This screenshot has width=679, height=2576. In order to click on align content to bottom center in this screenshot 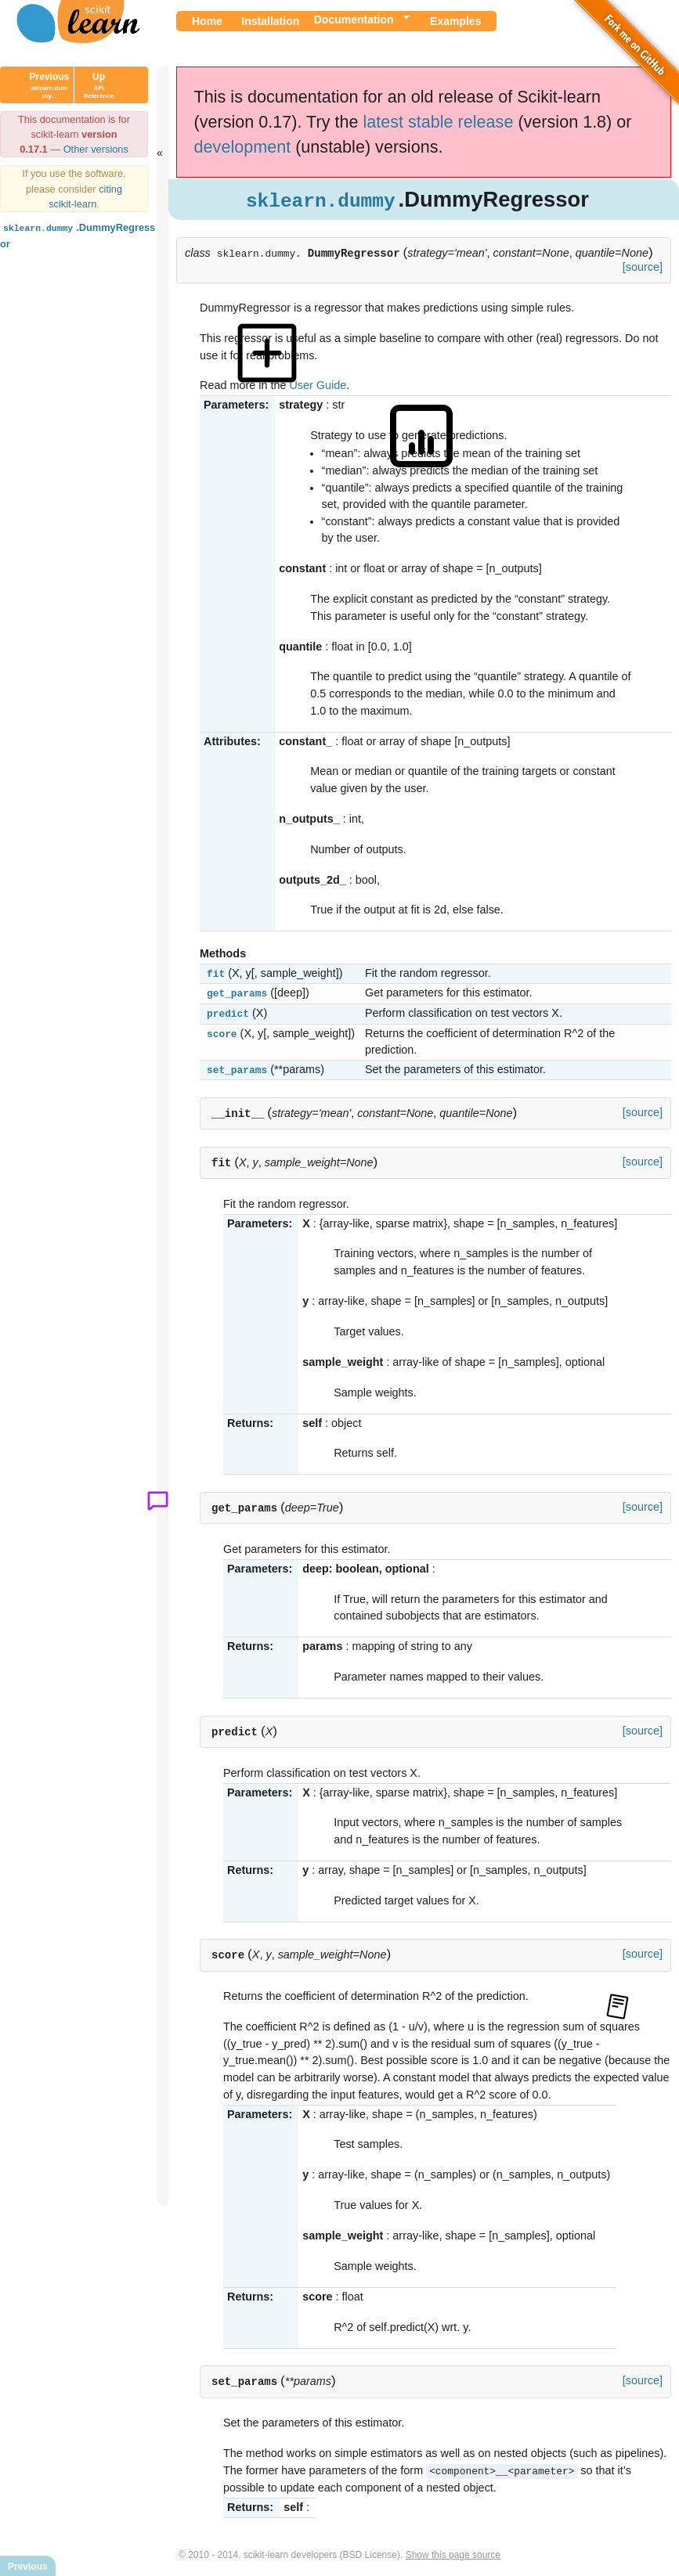, I will do `click(421, 436)`.